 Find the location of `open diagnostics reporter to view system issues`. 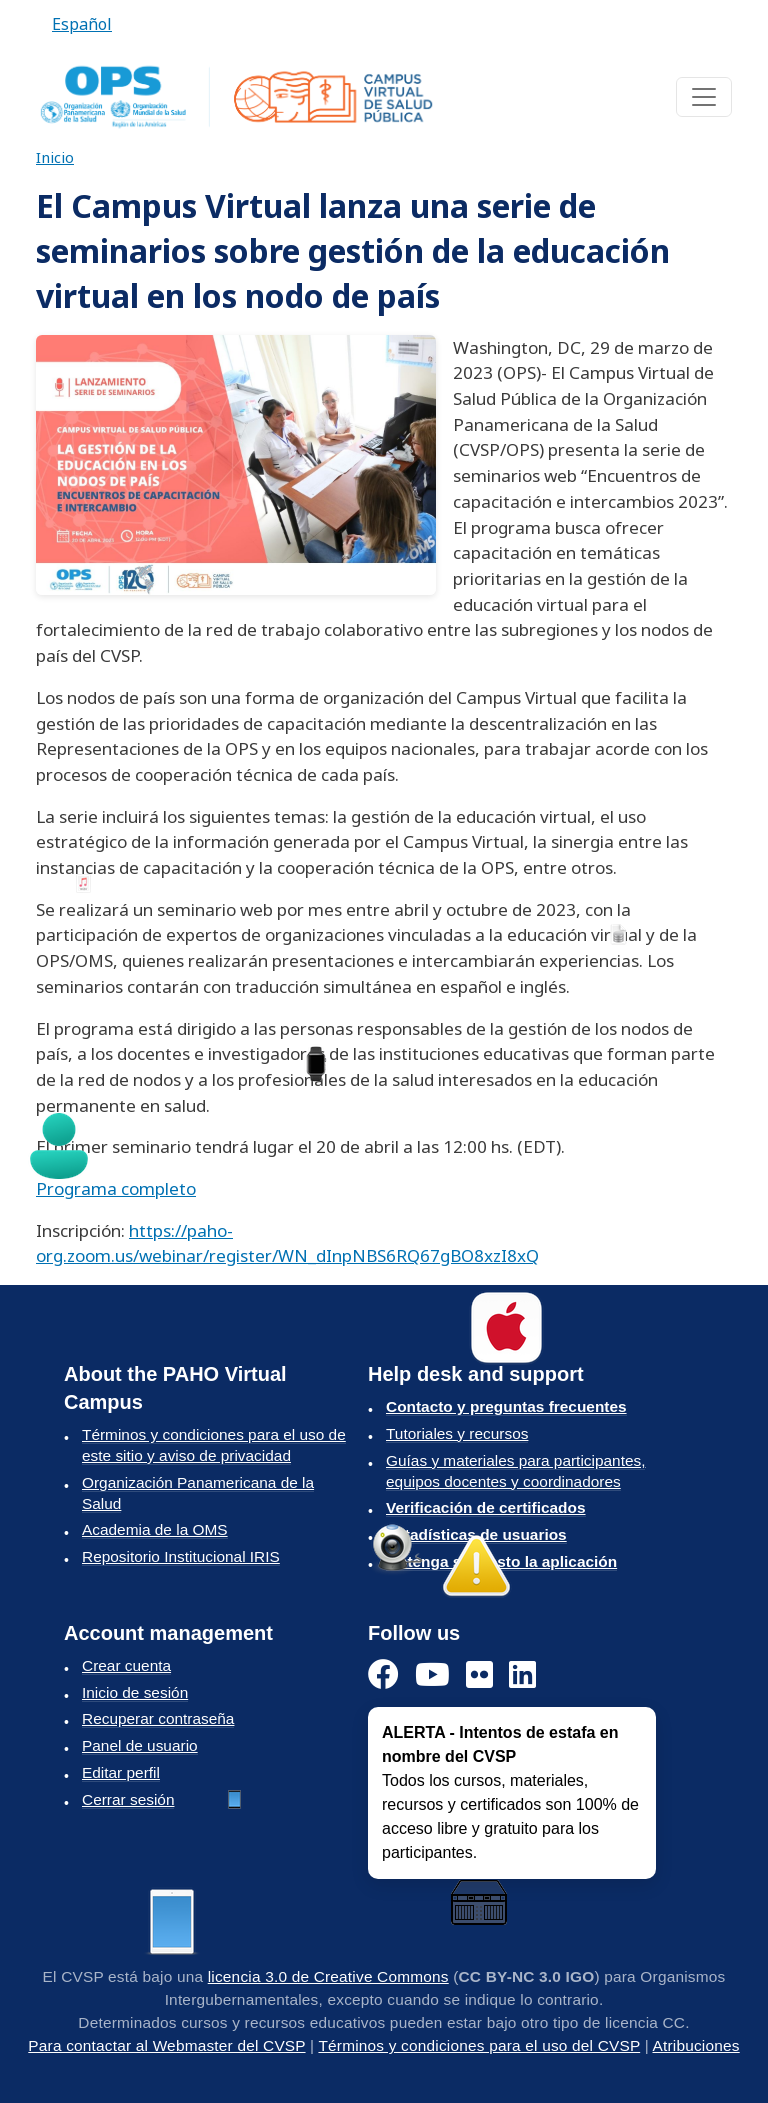

open diagnostics reporter to view system issues is located at coordinates (476, 1565).